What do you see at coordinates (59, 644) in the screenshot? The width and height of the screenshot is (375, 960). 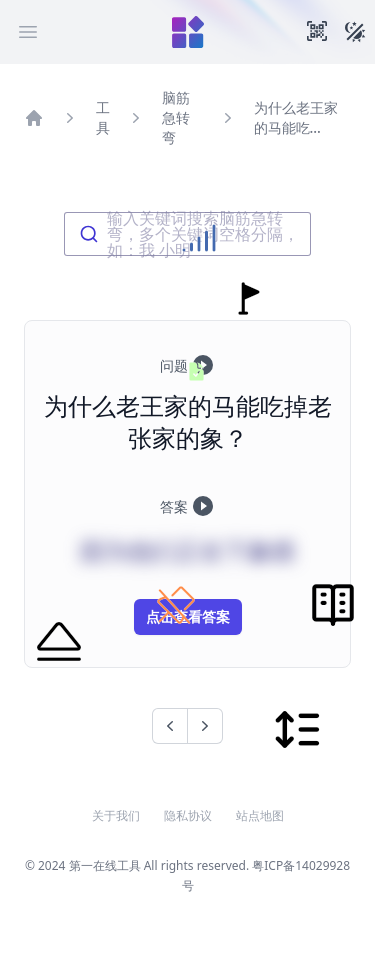 I see `eject media or disc` at bounding box center [59, 644].